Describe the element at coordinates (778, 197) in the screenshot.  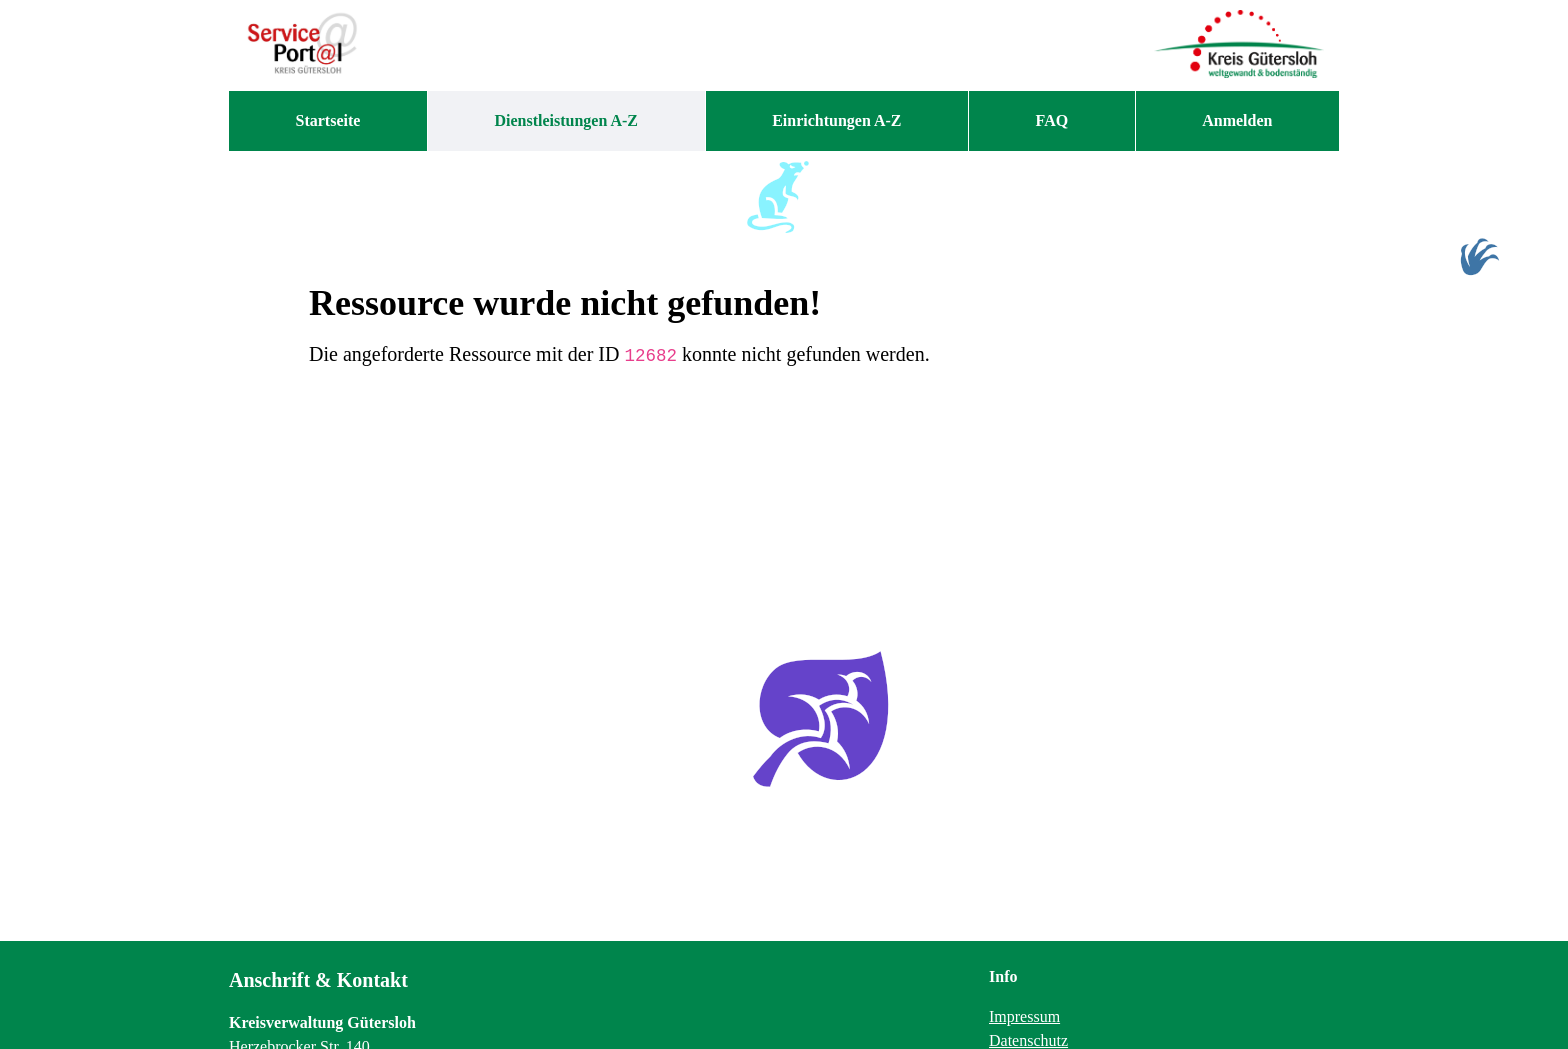
I see `indicates pest or vermin in a game context` at that location.